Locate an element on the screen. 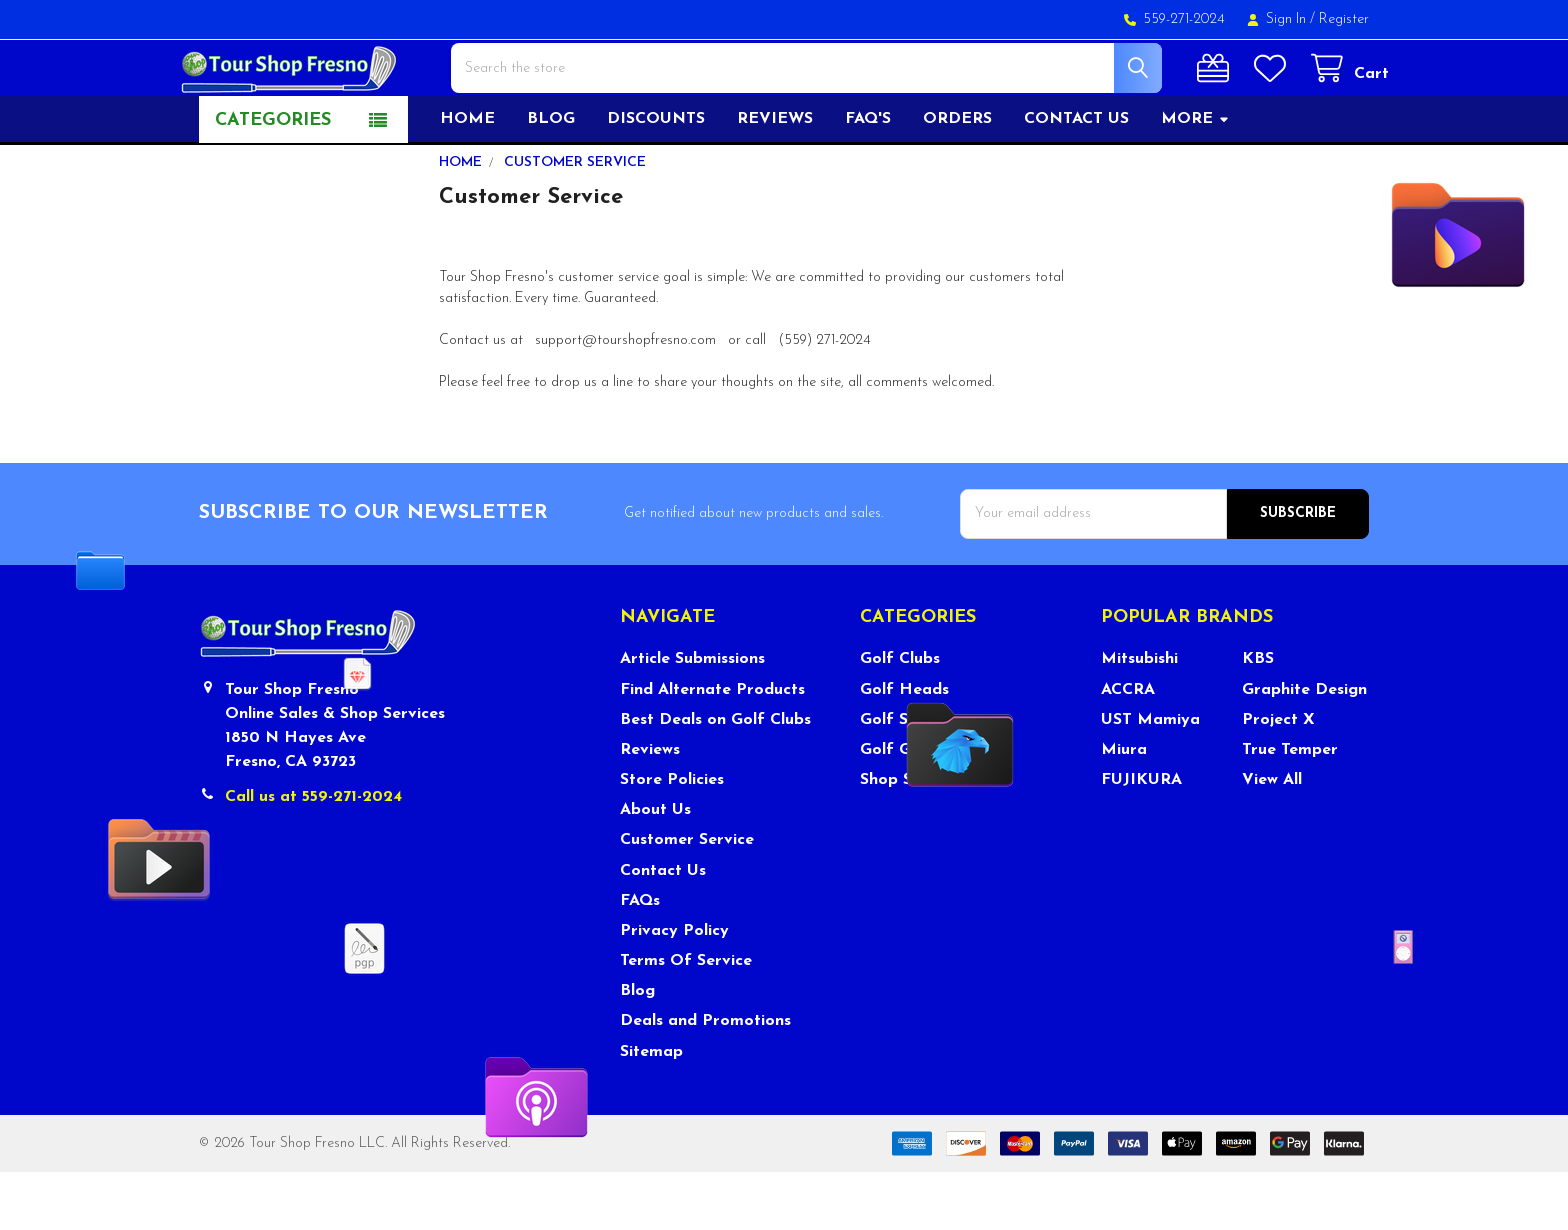  a PGP digital signature file is located at coordinates (364, 948).